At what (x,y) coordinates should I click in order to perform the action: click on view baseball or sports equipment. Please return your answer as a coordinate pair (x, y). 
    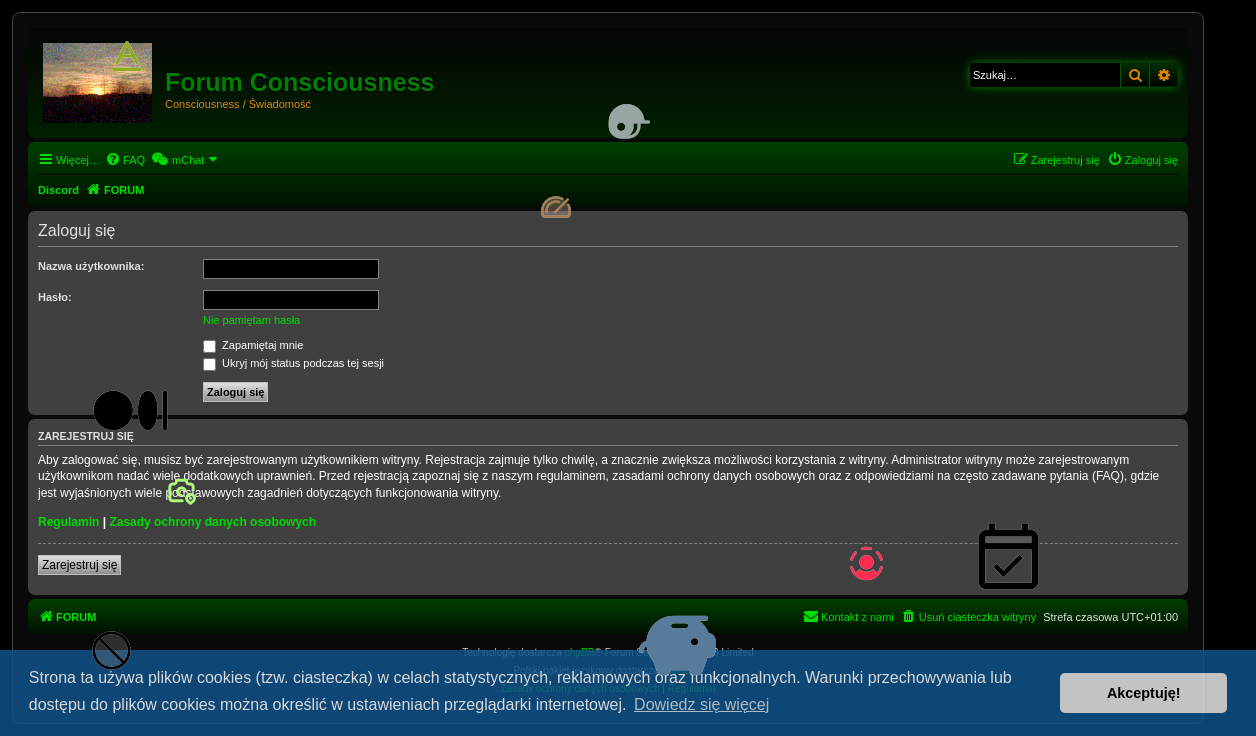
    Looking at the image, I should click on (628, 122).